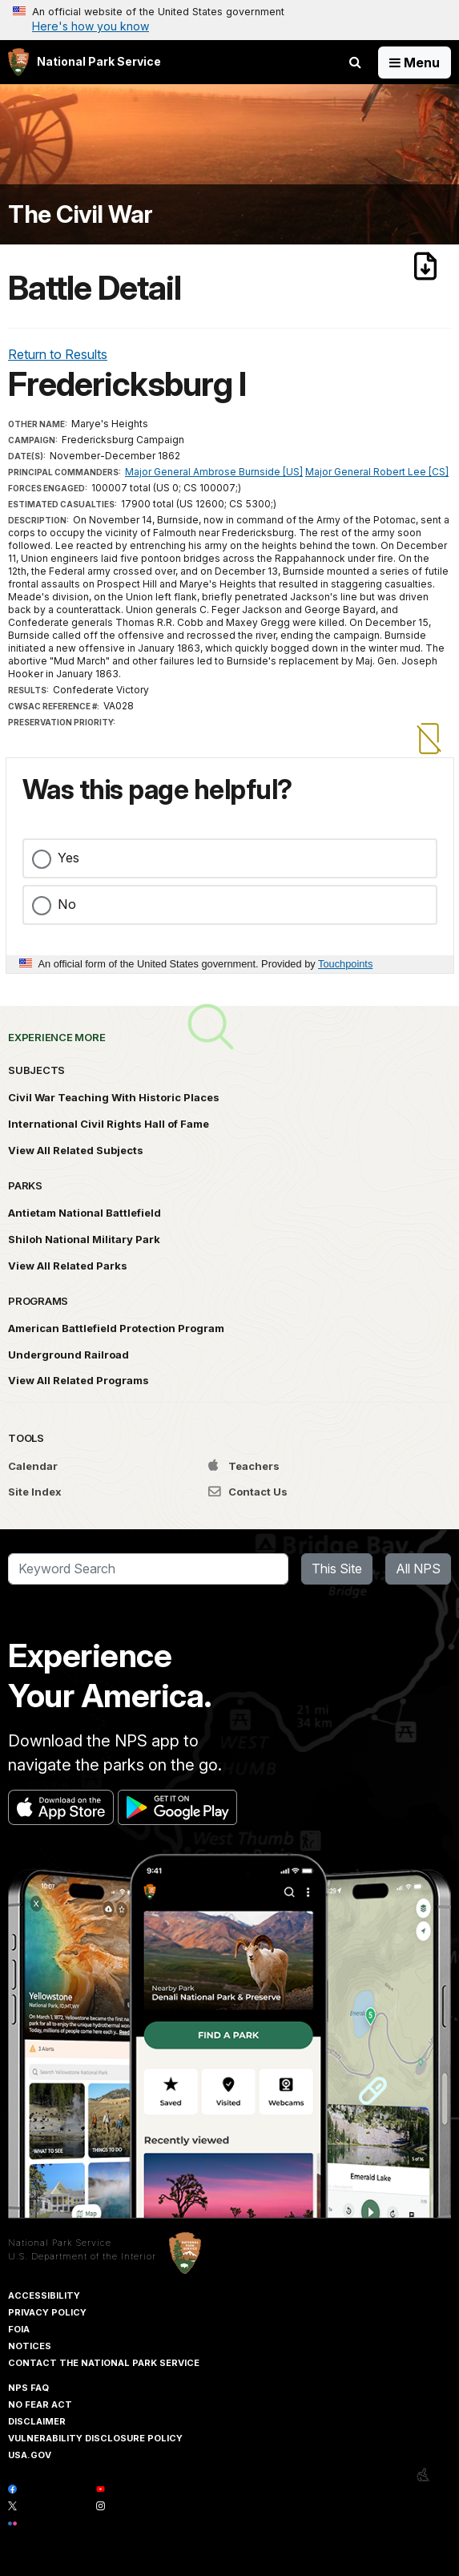  Describe the element at coordinates (423, 2475) in the screenshot. I see `clear or clean up data` at that location.